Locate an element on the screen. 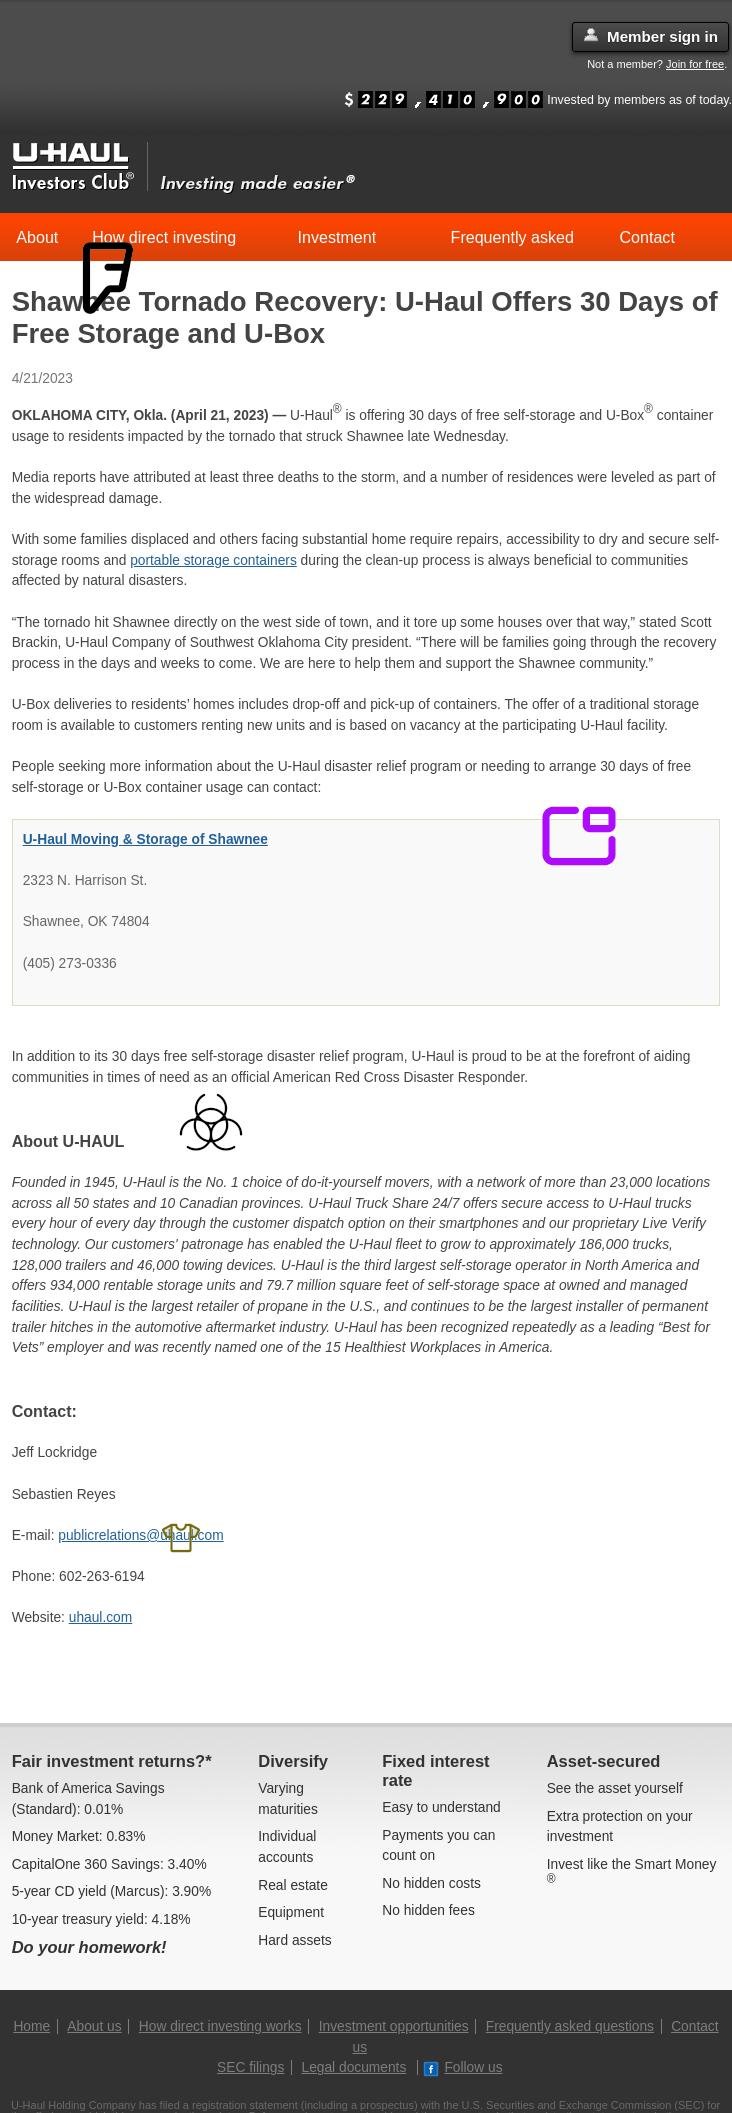 Image resolution: width=732 pixels, height=2113 pixels. browse clothing or apparel items is located at coordinates (181, 1538).